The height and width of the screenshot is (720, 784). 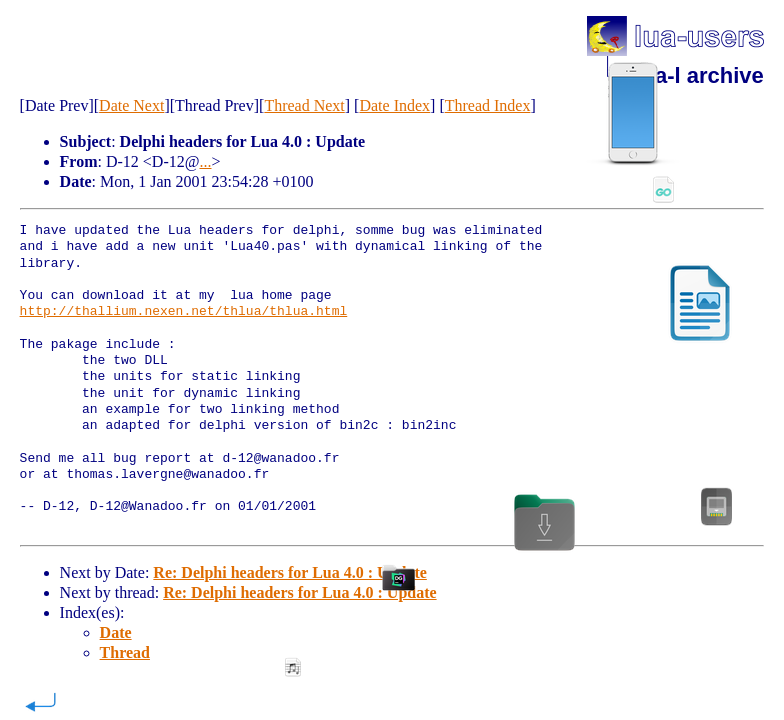 What do you see at coordinates (663, 189) in the screenshot?
I see `a Go programming language source file` at bounding box center [663, 189].